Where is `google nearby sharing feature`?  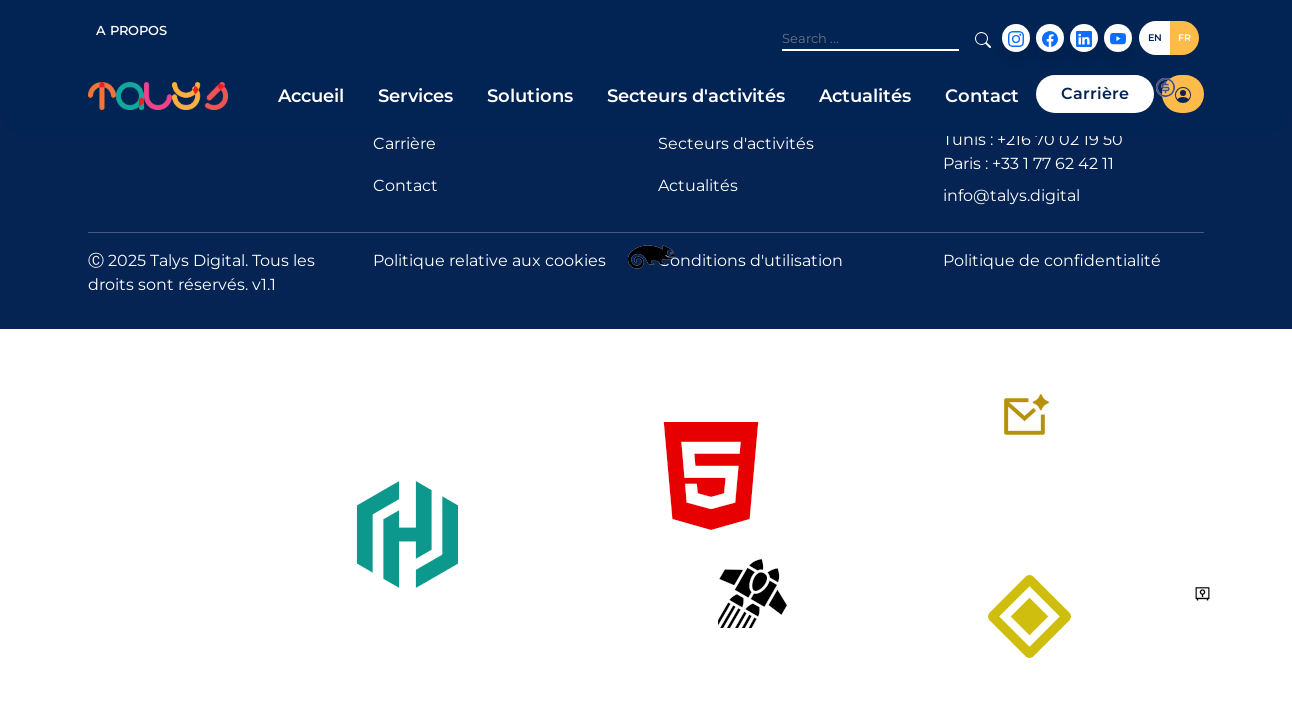 google nearby sharing feature is located at coordinates (1029, 616).